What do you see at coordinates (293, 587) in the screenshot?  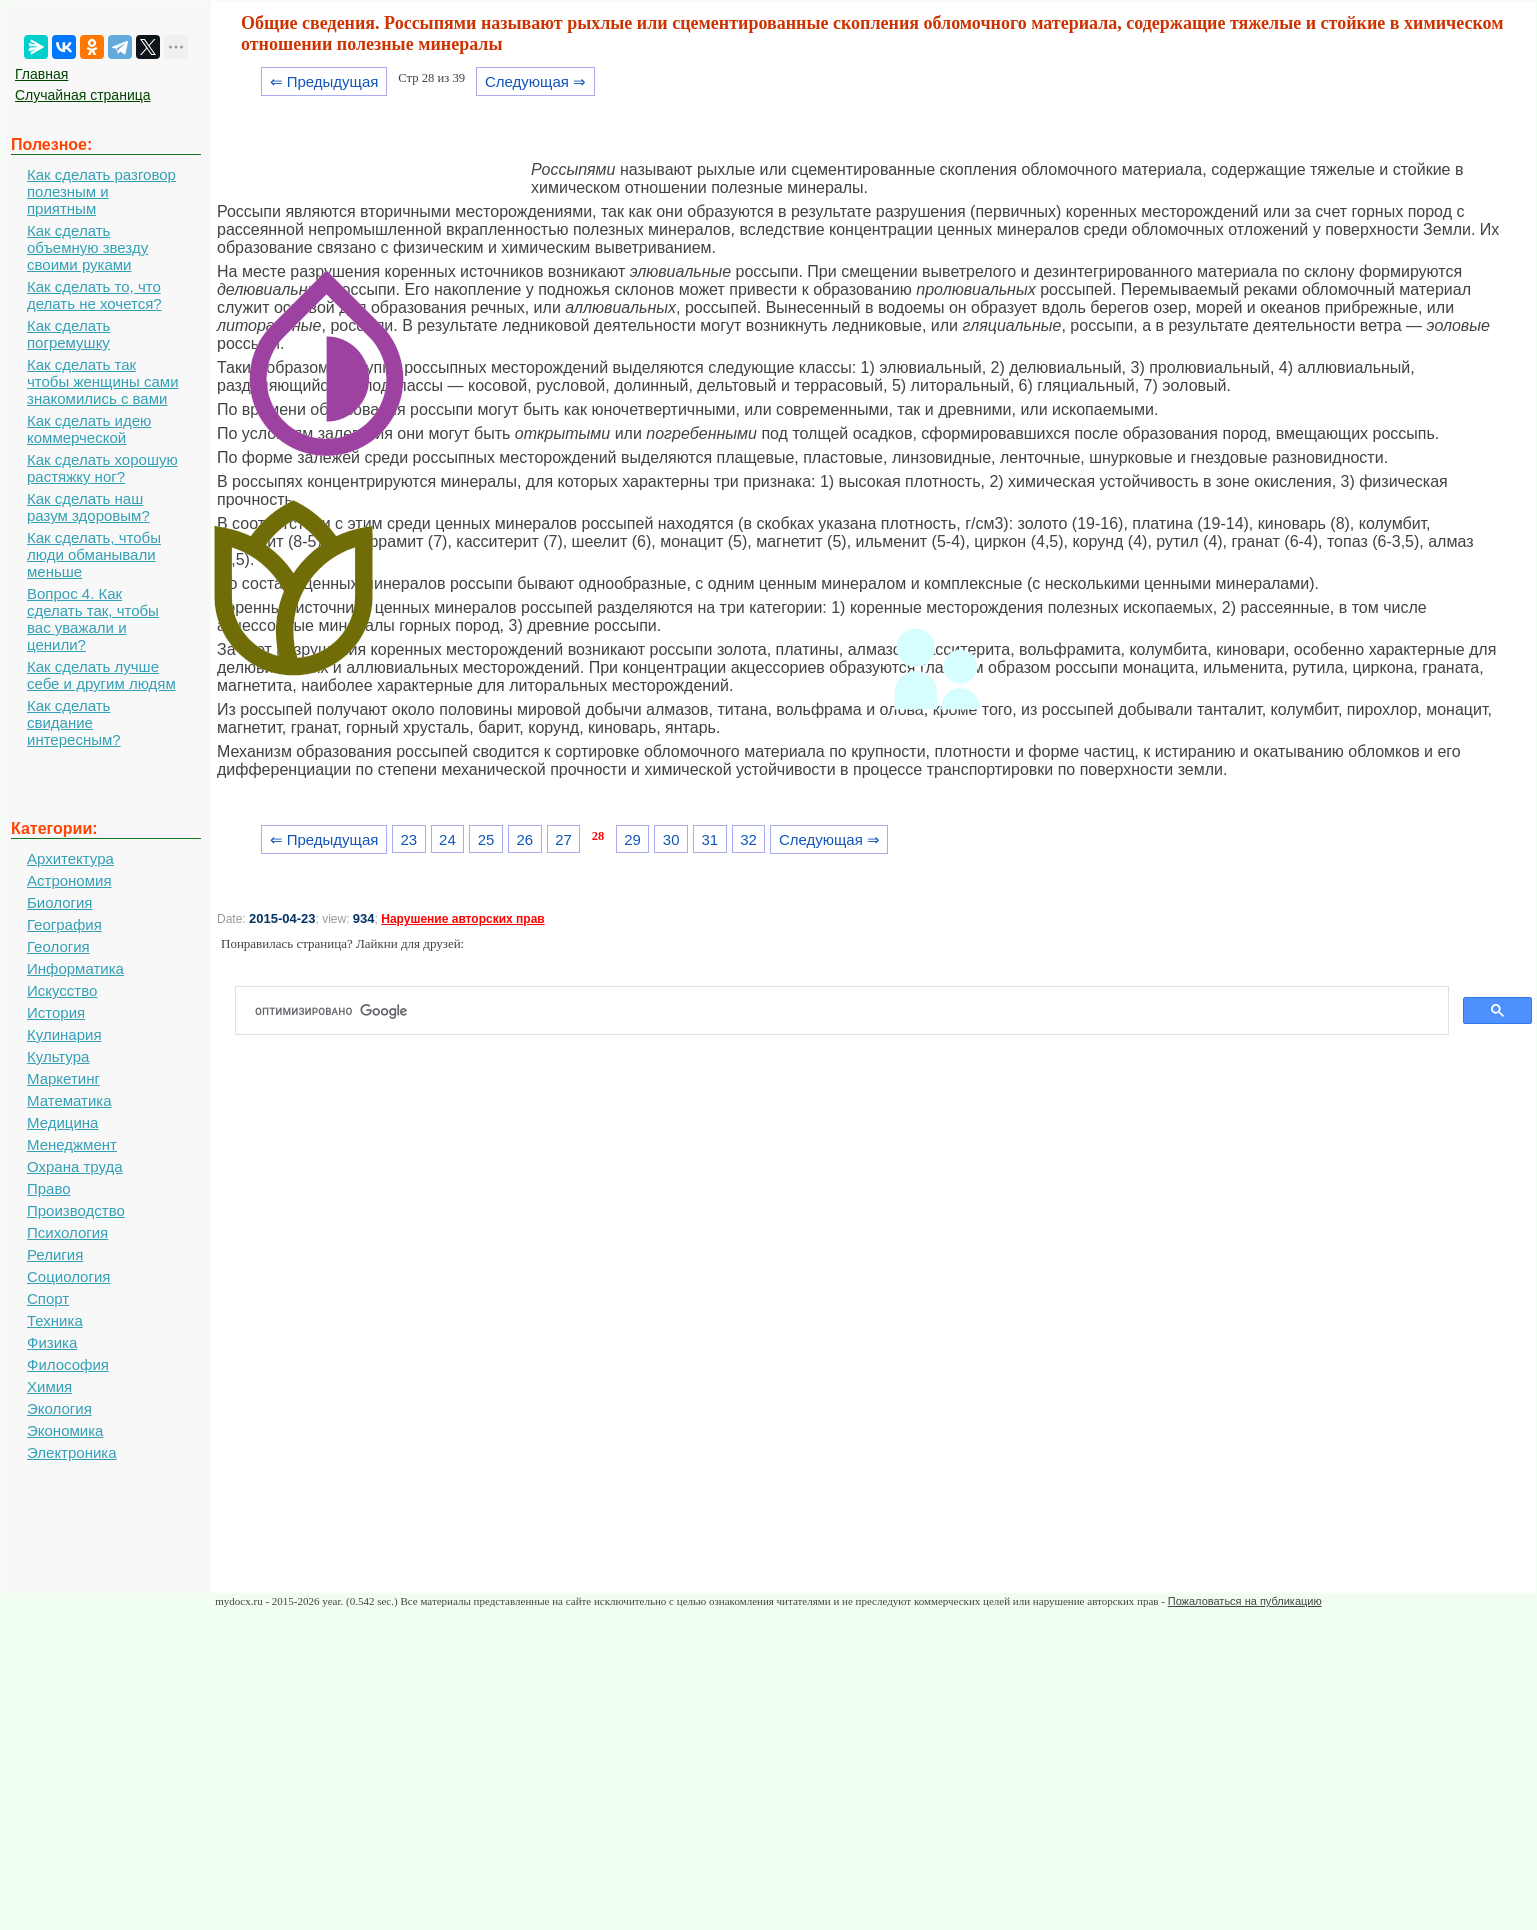 I see `access nature or garden-related features` at bounding box center [293, 587].